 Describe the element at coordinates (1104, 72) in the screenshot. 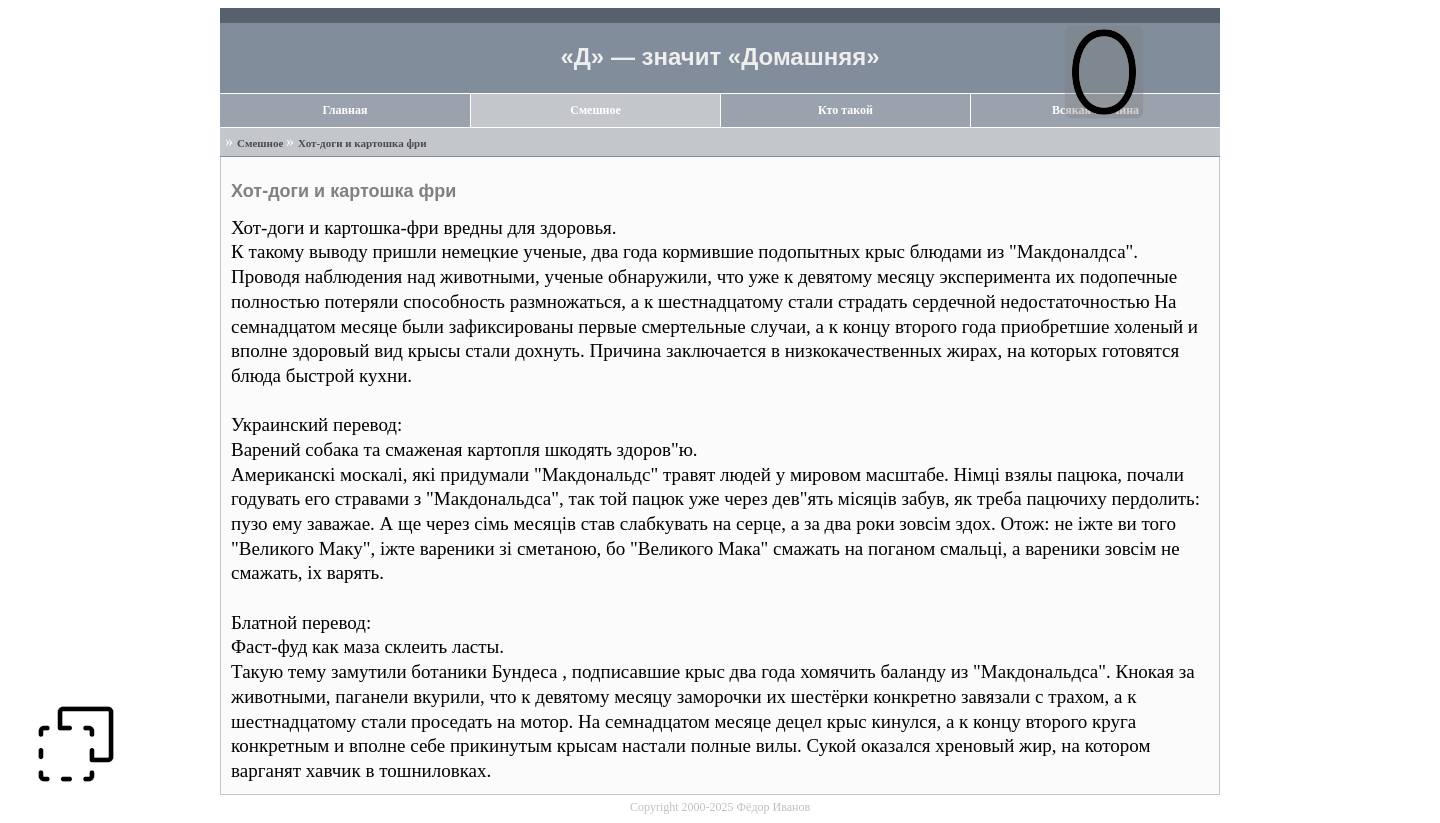

I see `represents the number zero in a numeric input or display` at that location.